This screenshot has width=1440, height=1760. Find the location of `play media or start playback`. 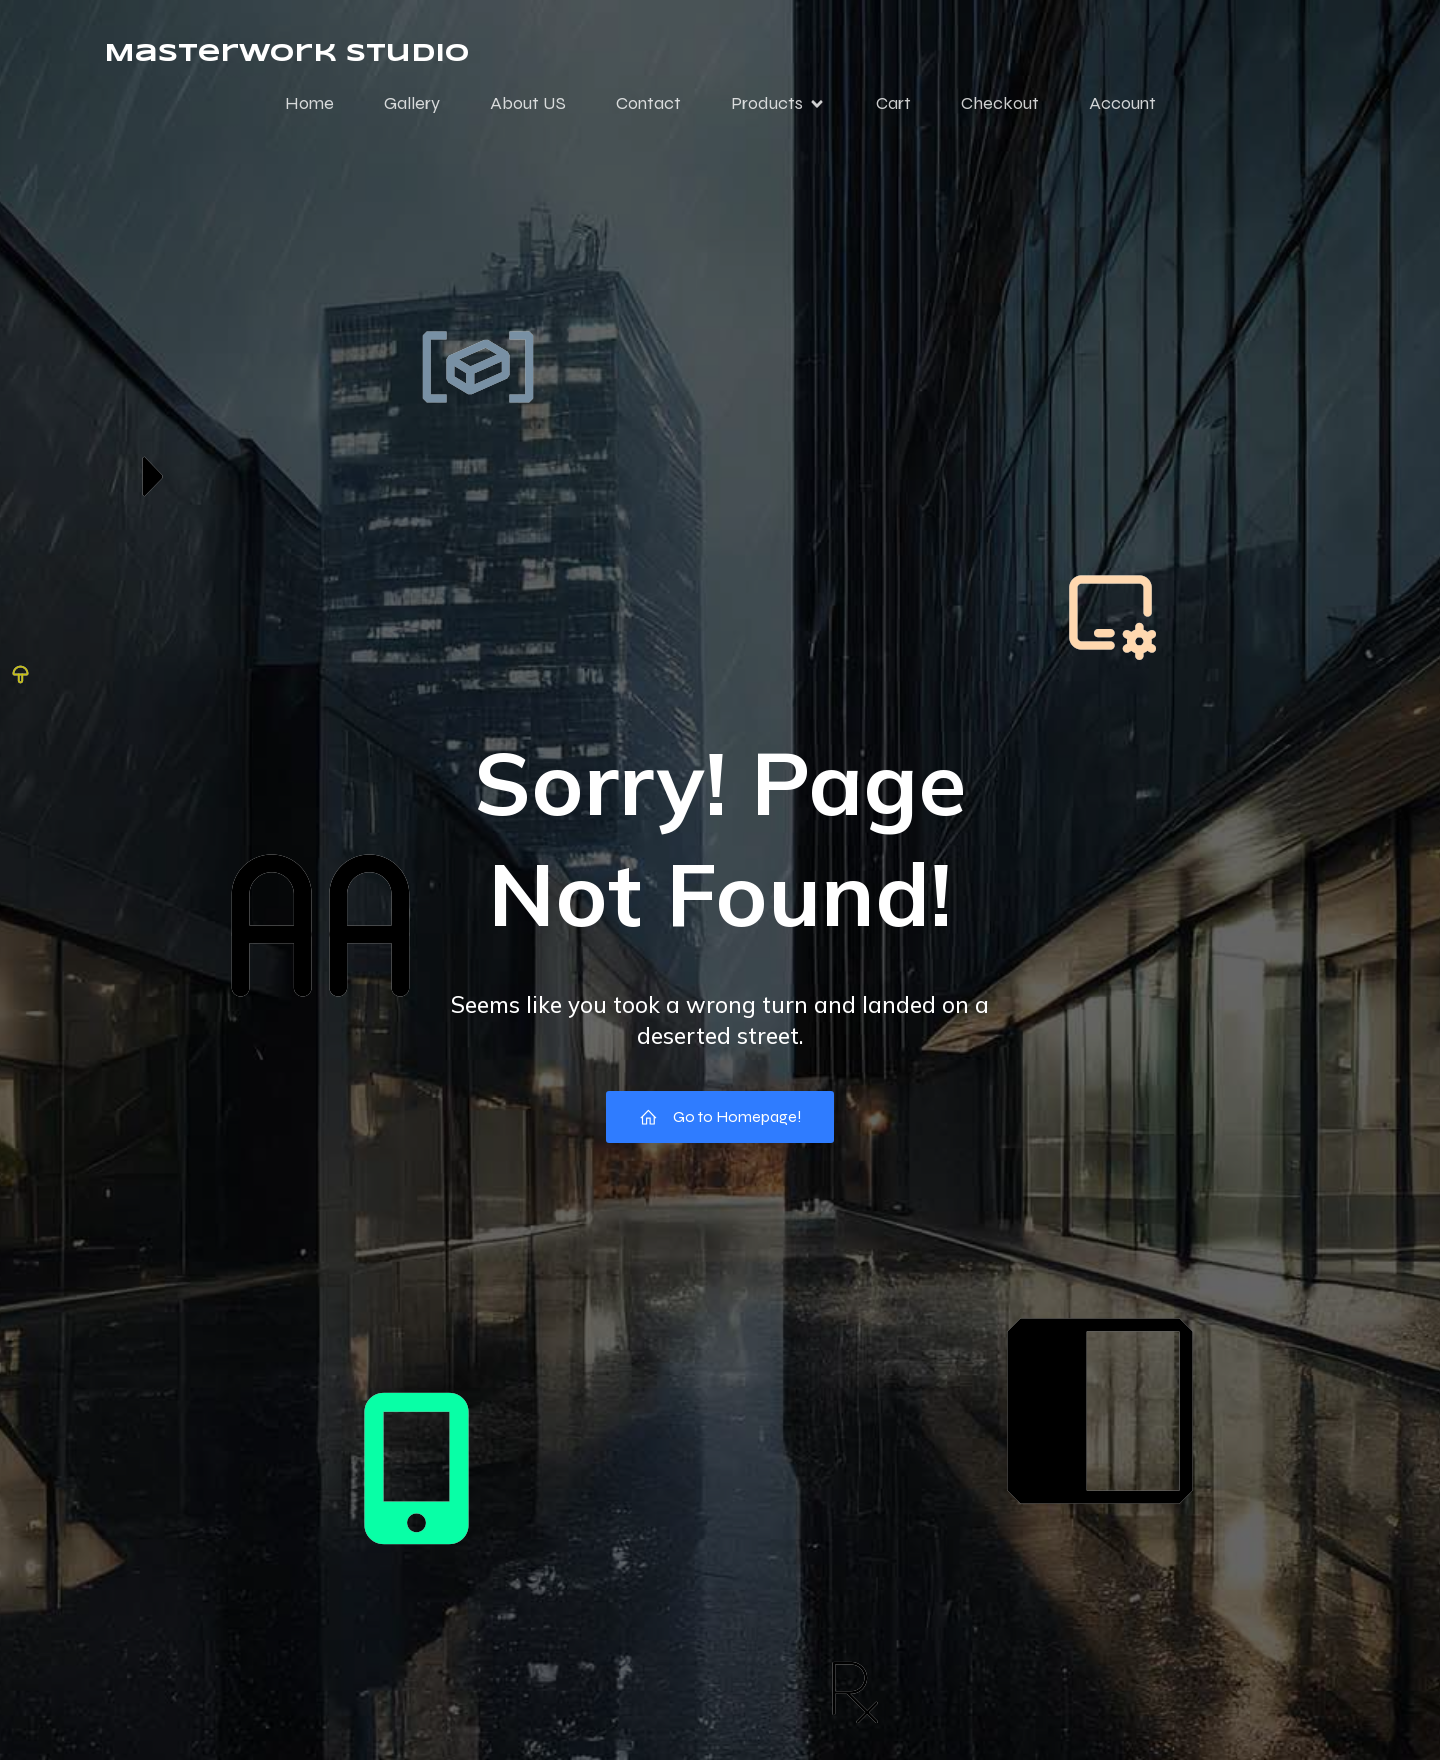

play media or start playback is located at coordinates (152, 476).